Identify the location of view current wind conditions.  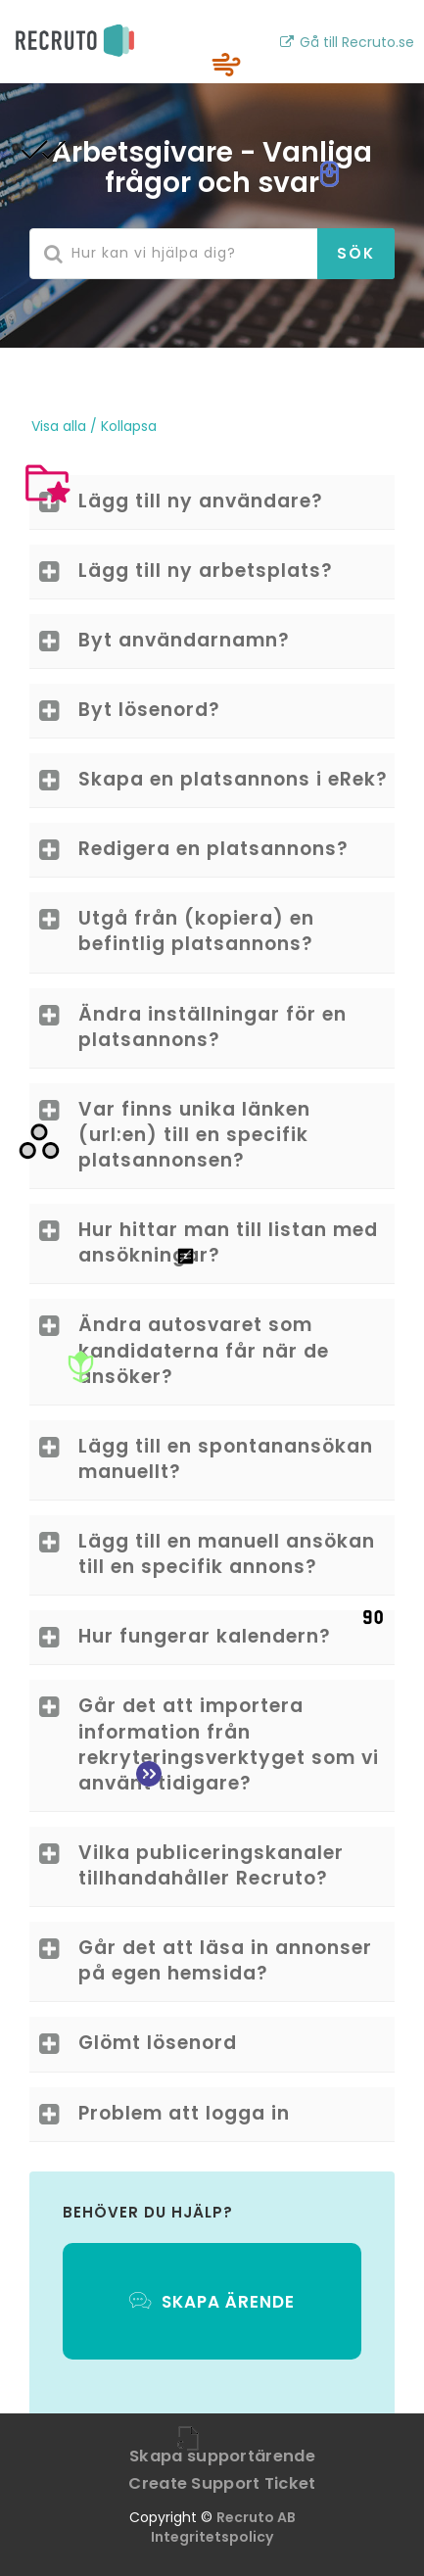
(226, 65).